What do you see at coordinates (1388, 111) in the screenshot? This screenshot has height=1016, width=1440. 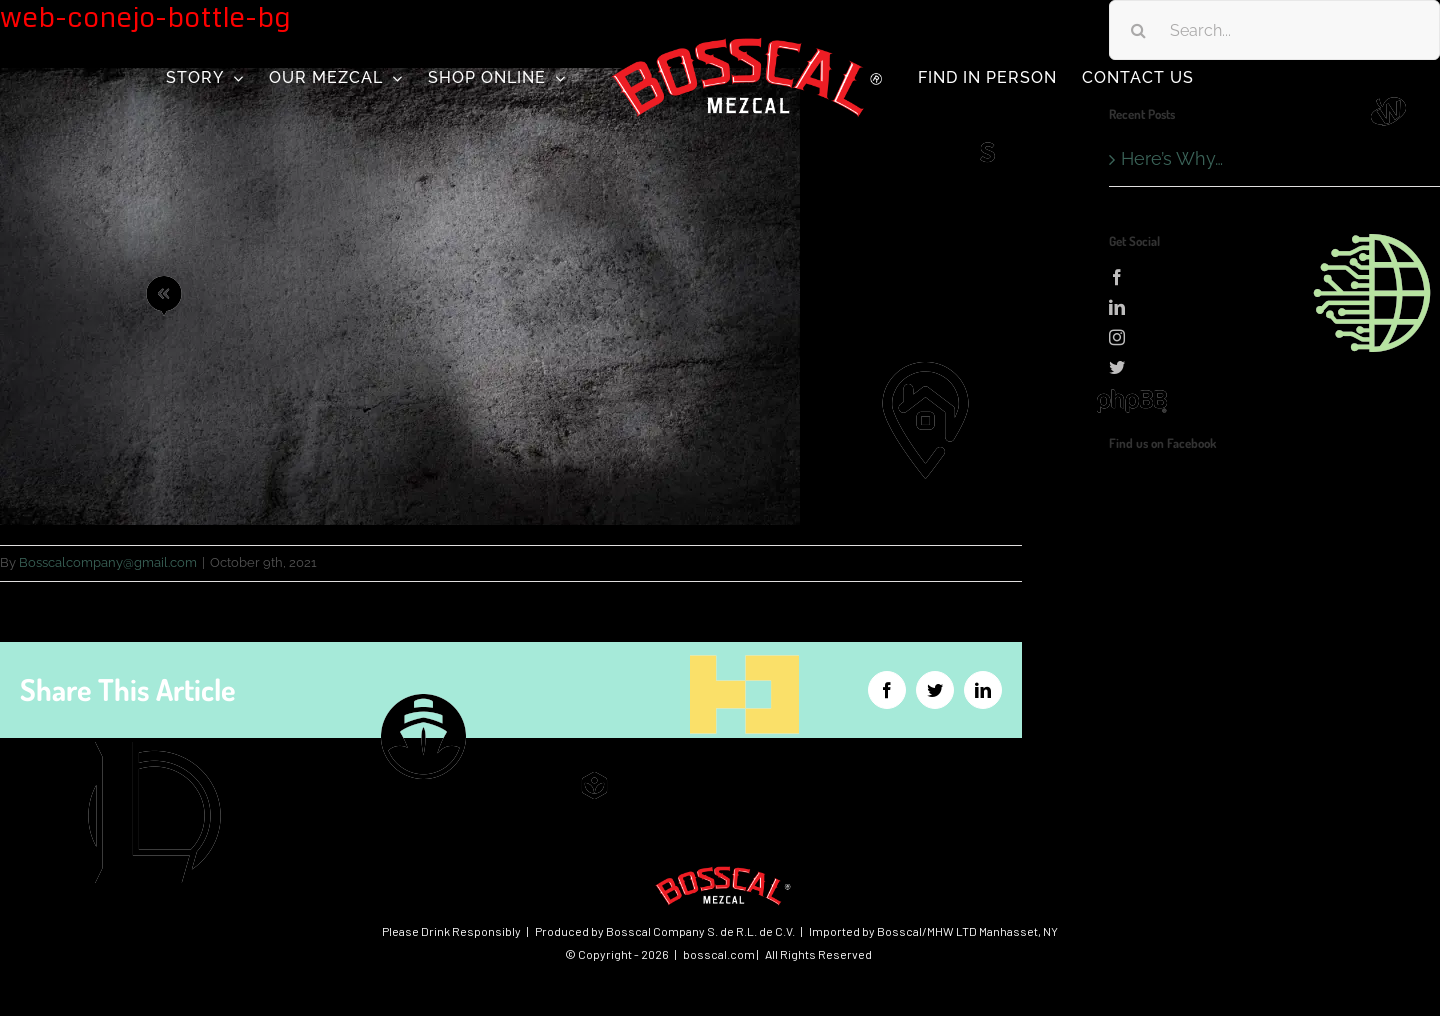 I see `visit weasyl artist community website` at bounding box center [1388, 111].